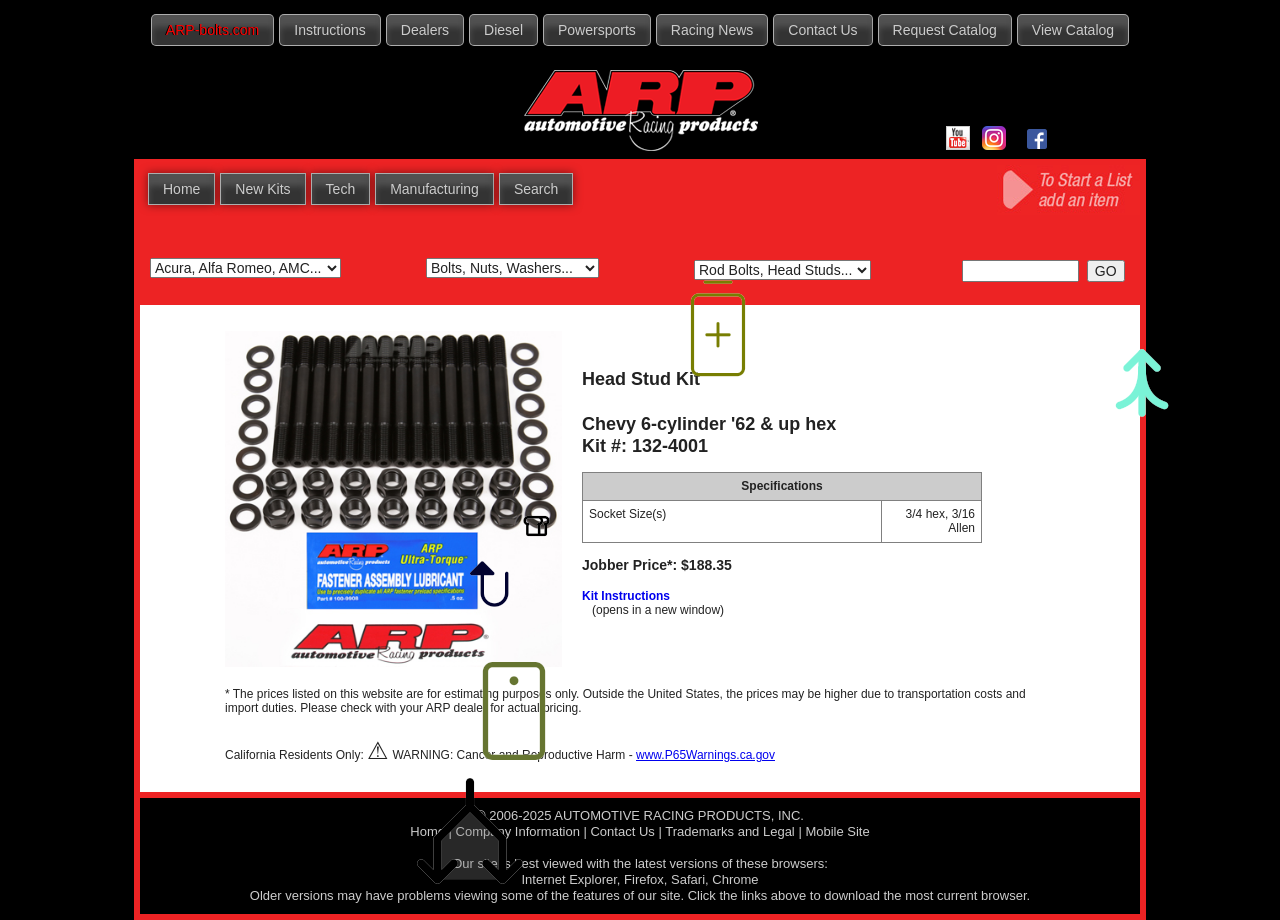  Describe the element at coordinates (514, 711) in the screenshot. I see `access device camera through mobile` at that location.